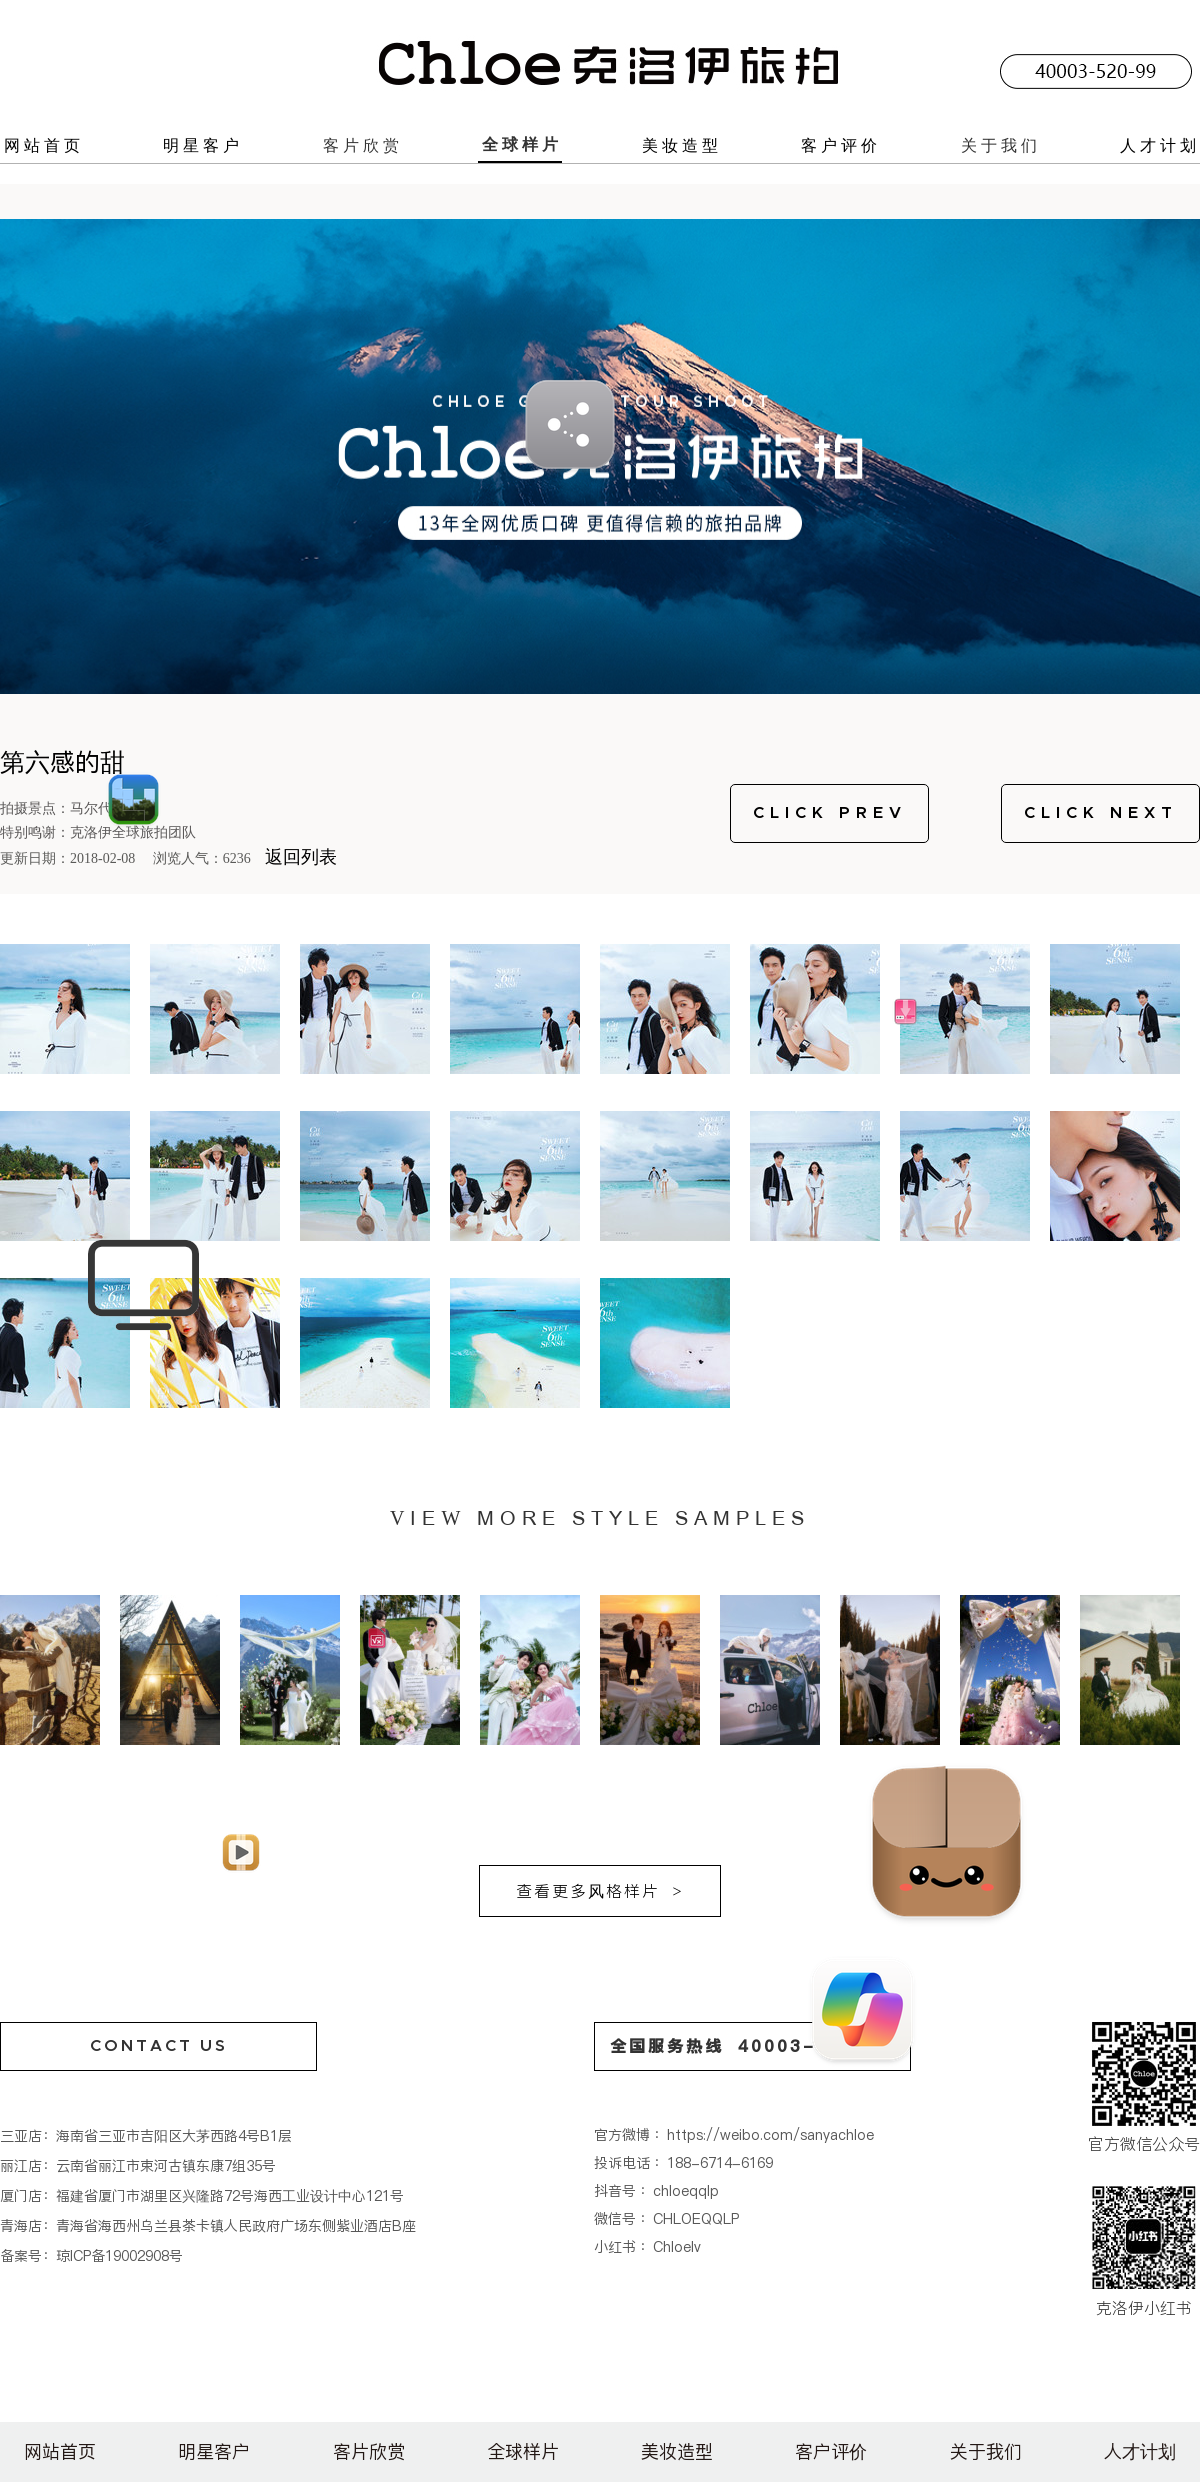 The height and width of the screenshot is (2483, 1200). I want to click on open boxbuddy container management app, so click(946, 1842).